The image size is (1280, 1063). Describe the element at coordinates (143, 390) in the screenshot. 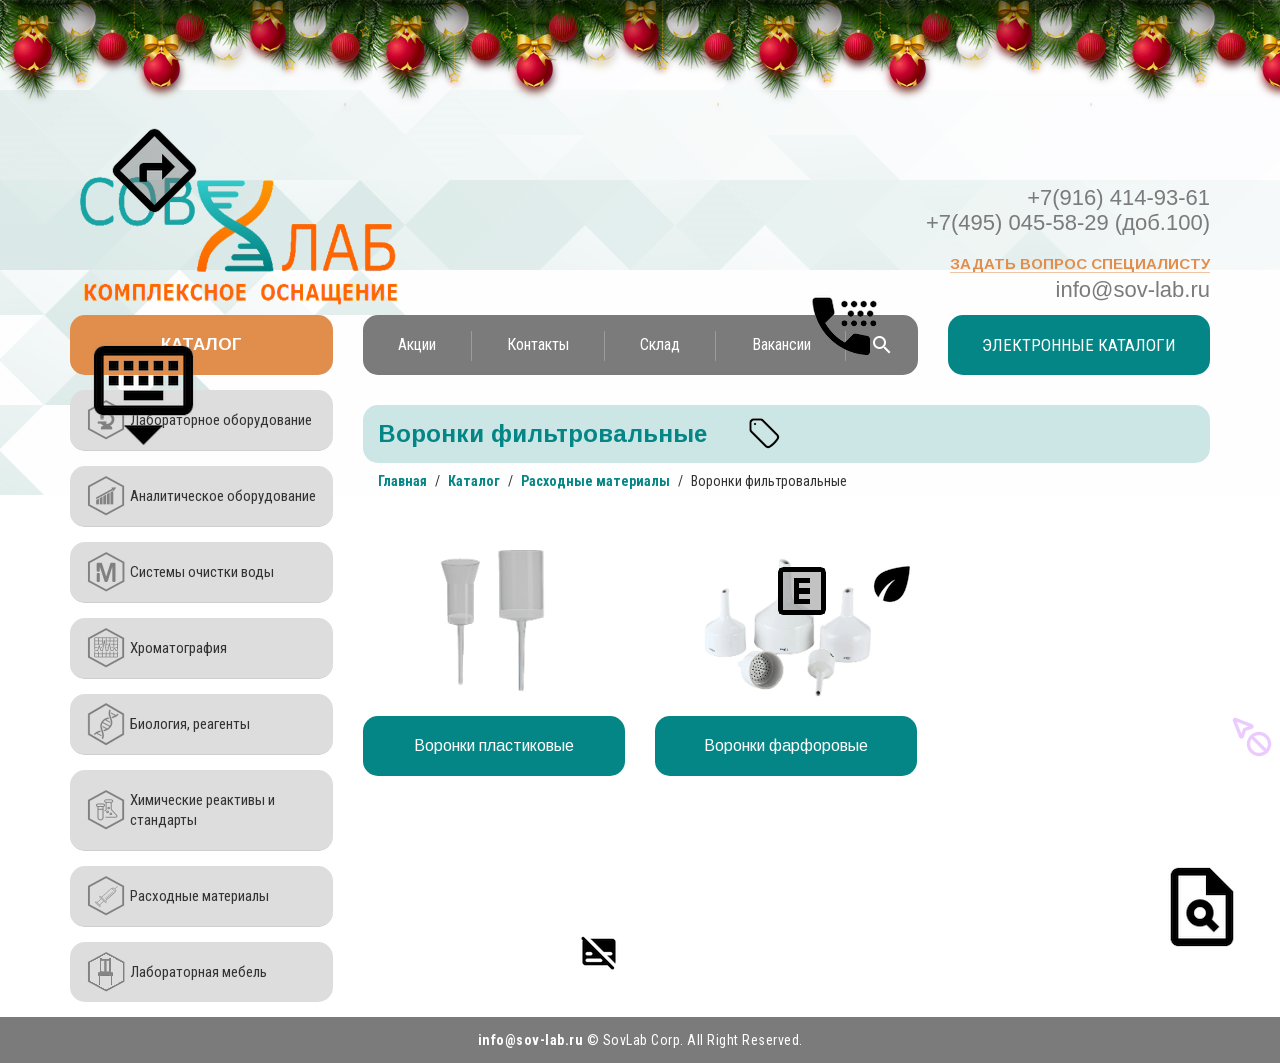

I see `hide the on-screen keyboard` at that location.